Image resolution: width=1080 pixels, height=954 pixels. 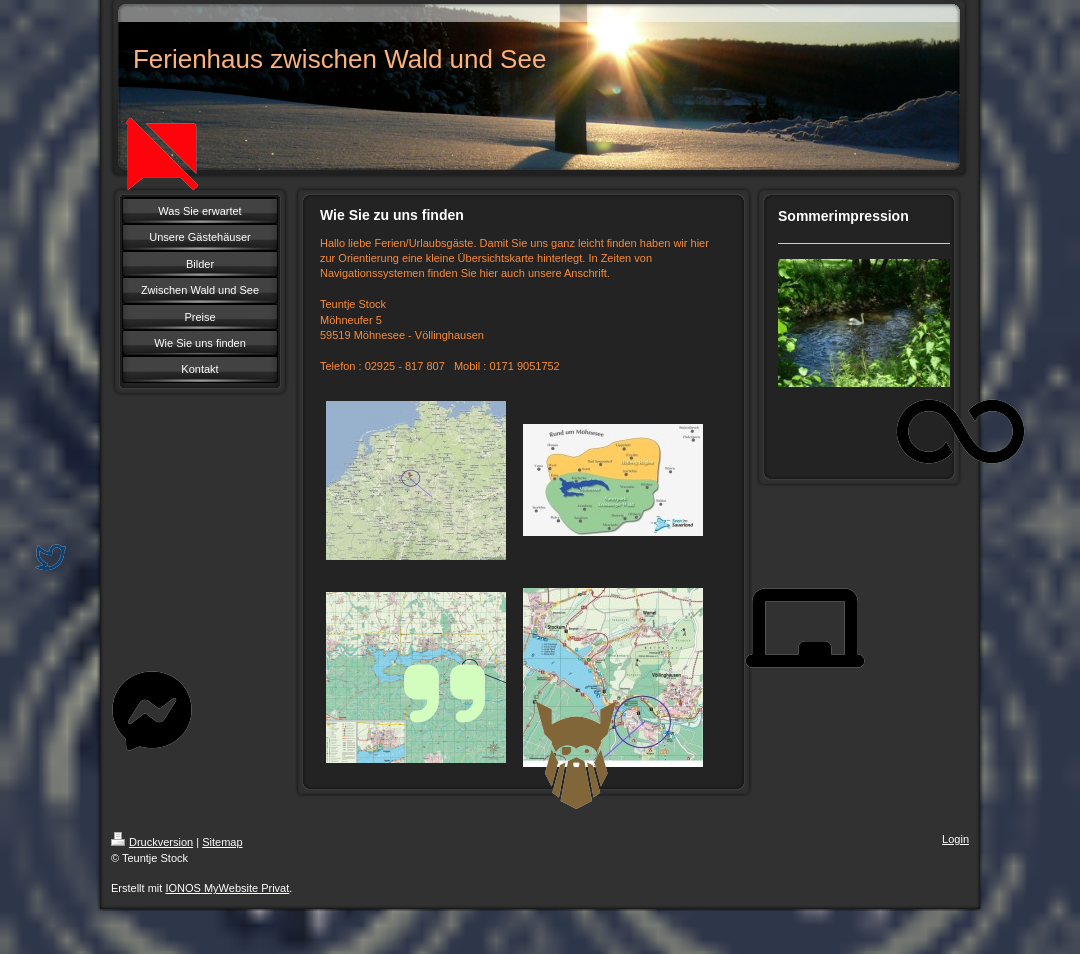 I want to click on open Facebook Messenger, so click(x=152, y=711).